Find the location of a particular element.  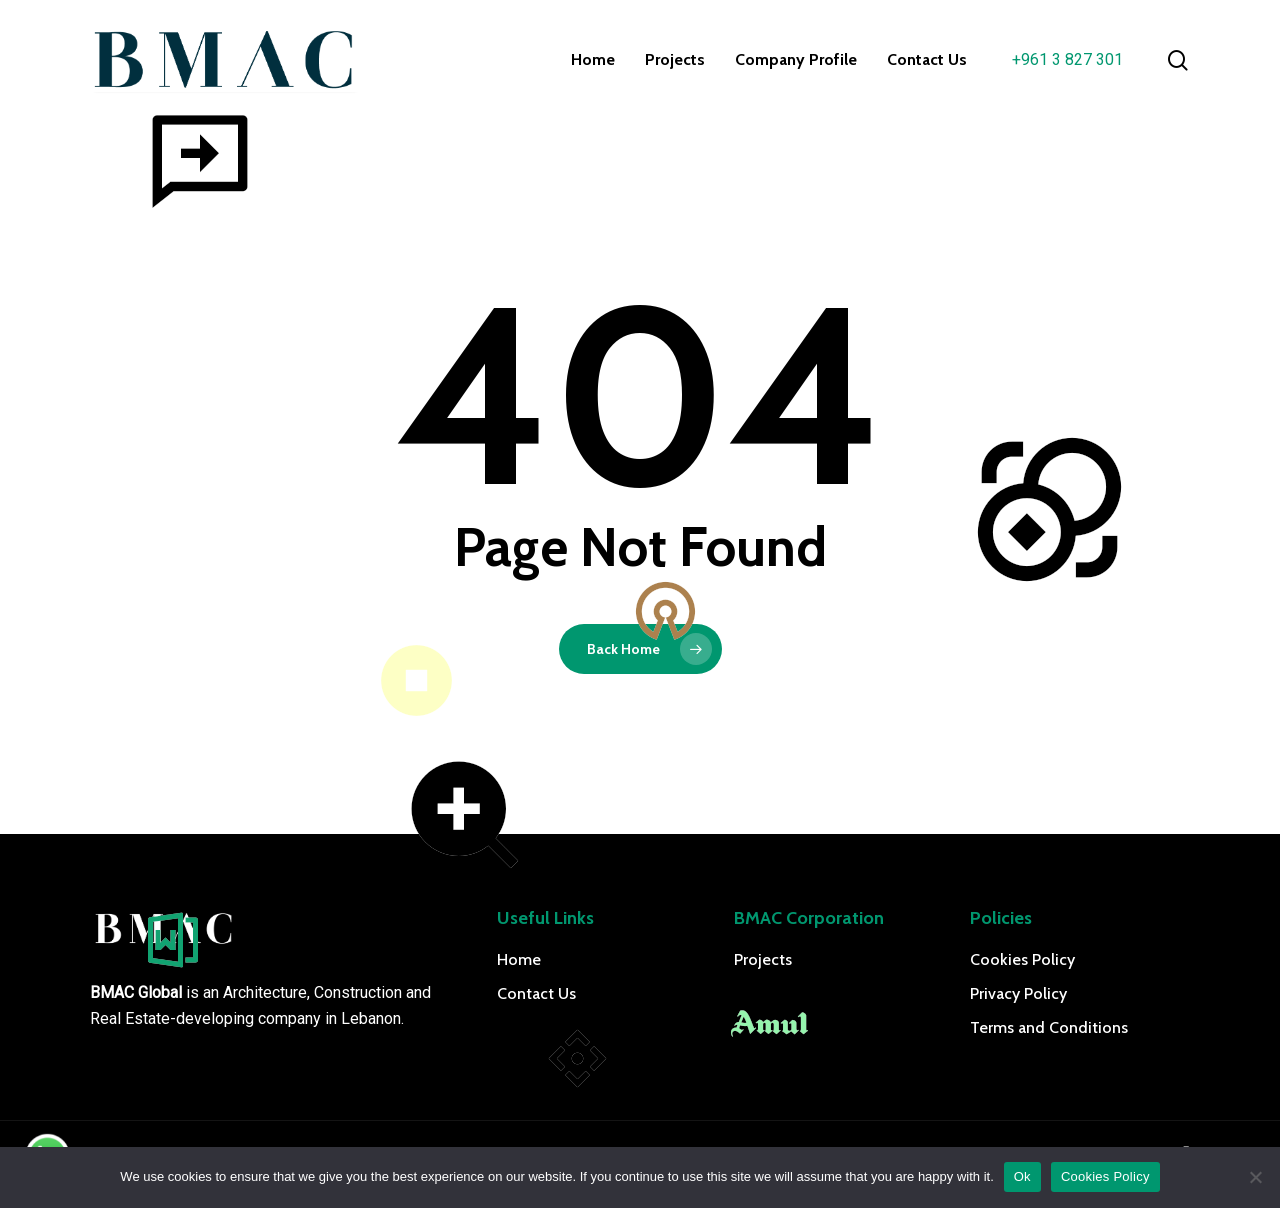

zoom in on content is located at coordinates (464, 814).